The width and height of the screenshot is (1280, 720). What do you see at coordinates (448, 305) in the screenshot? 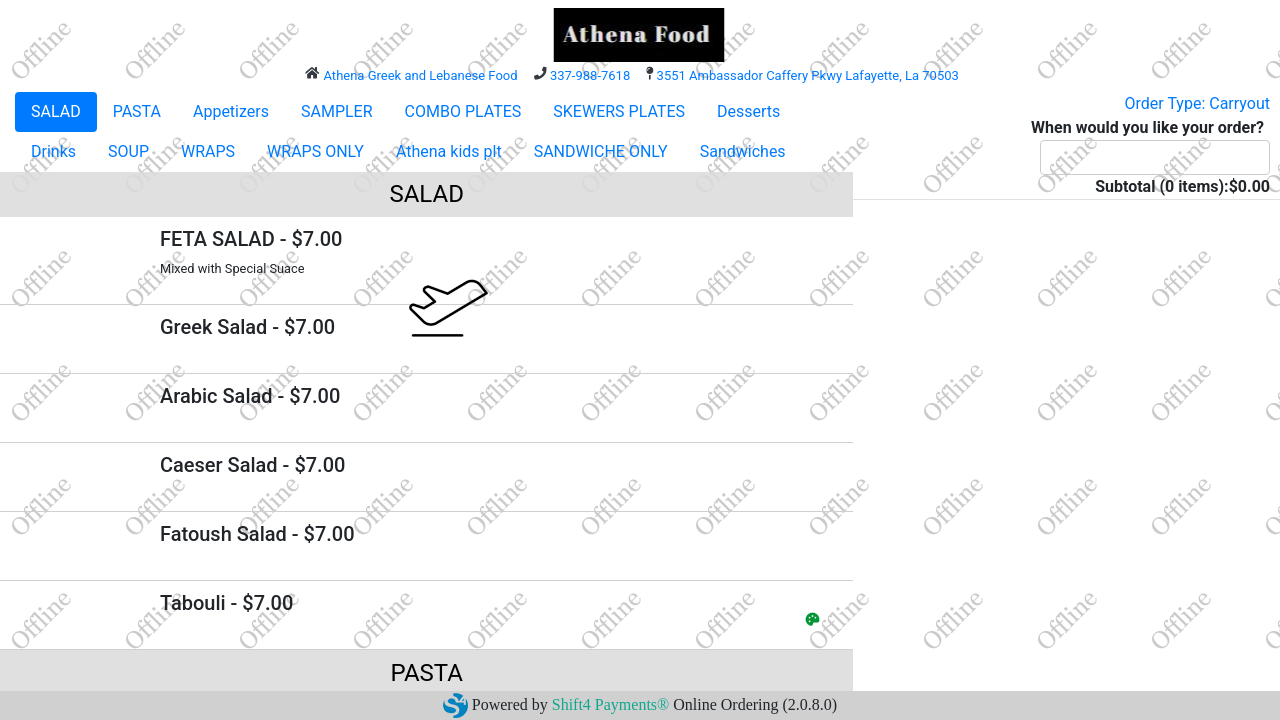
I see `indicates flight departure status` at bounding box center [448, 305].